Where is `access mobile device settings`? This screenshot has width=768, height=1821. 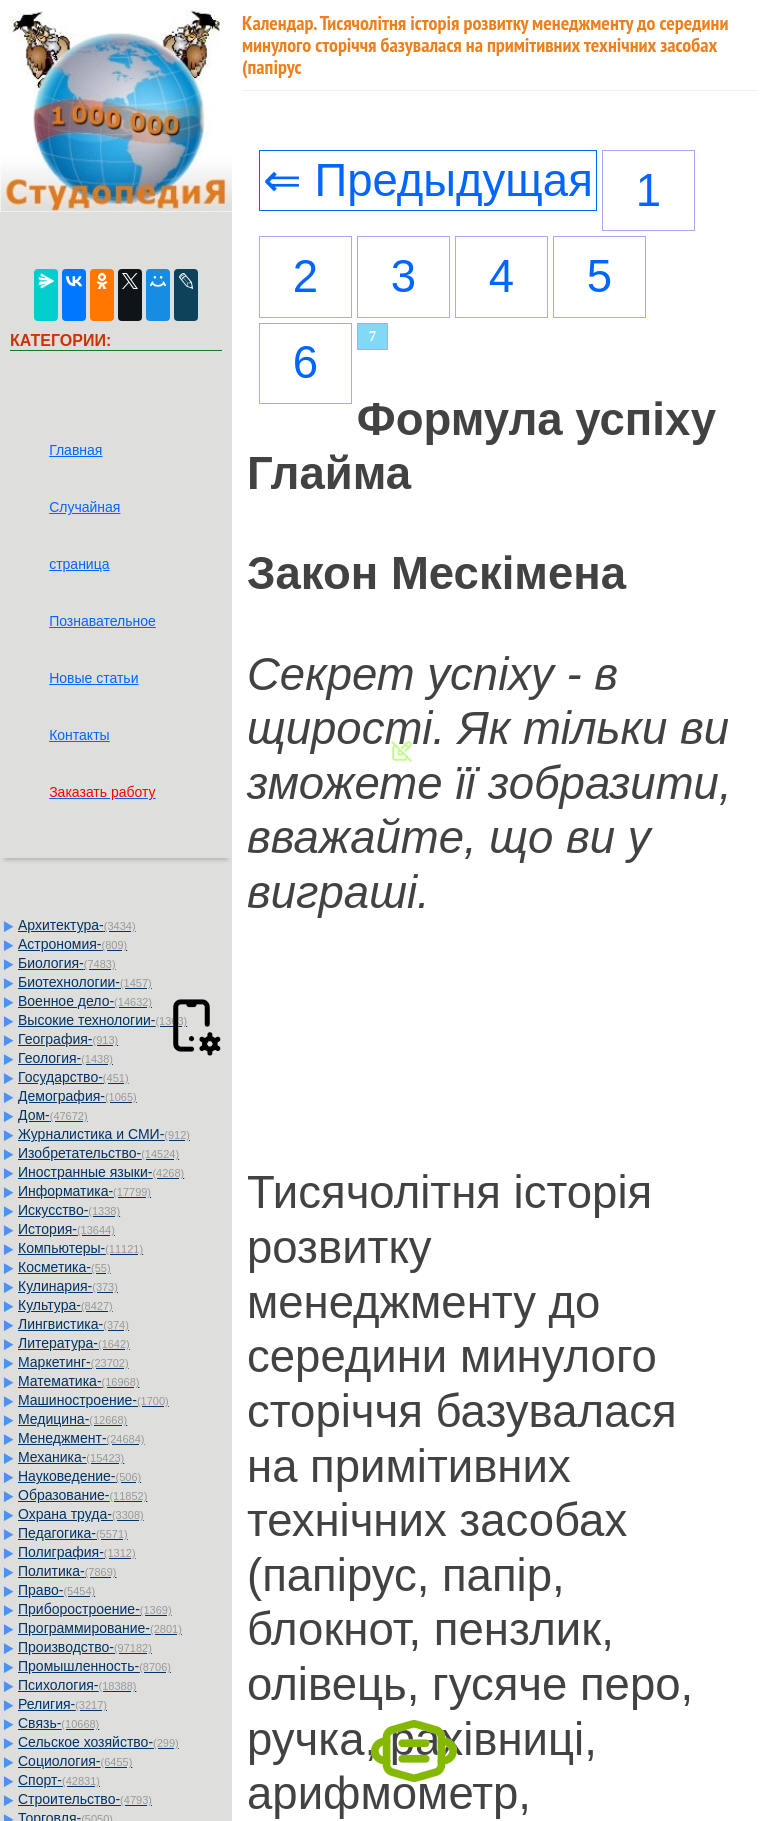 access mobile device settings is located at coordinates (191, 1025).